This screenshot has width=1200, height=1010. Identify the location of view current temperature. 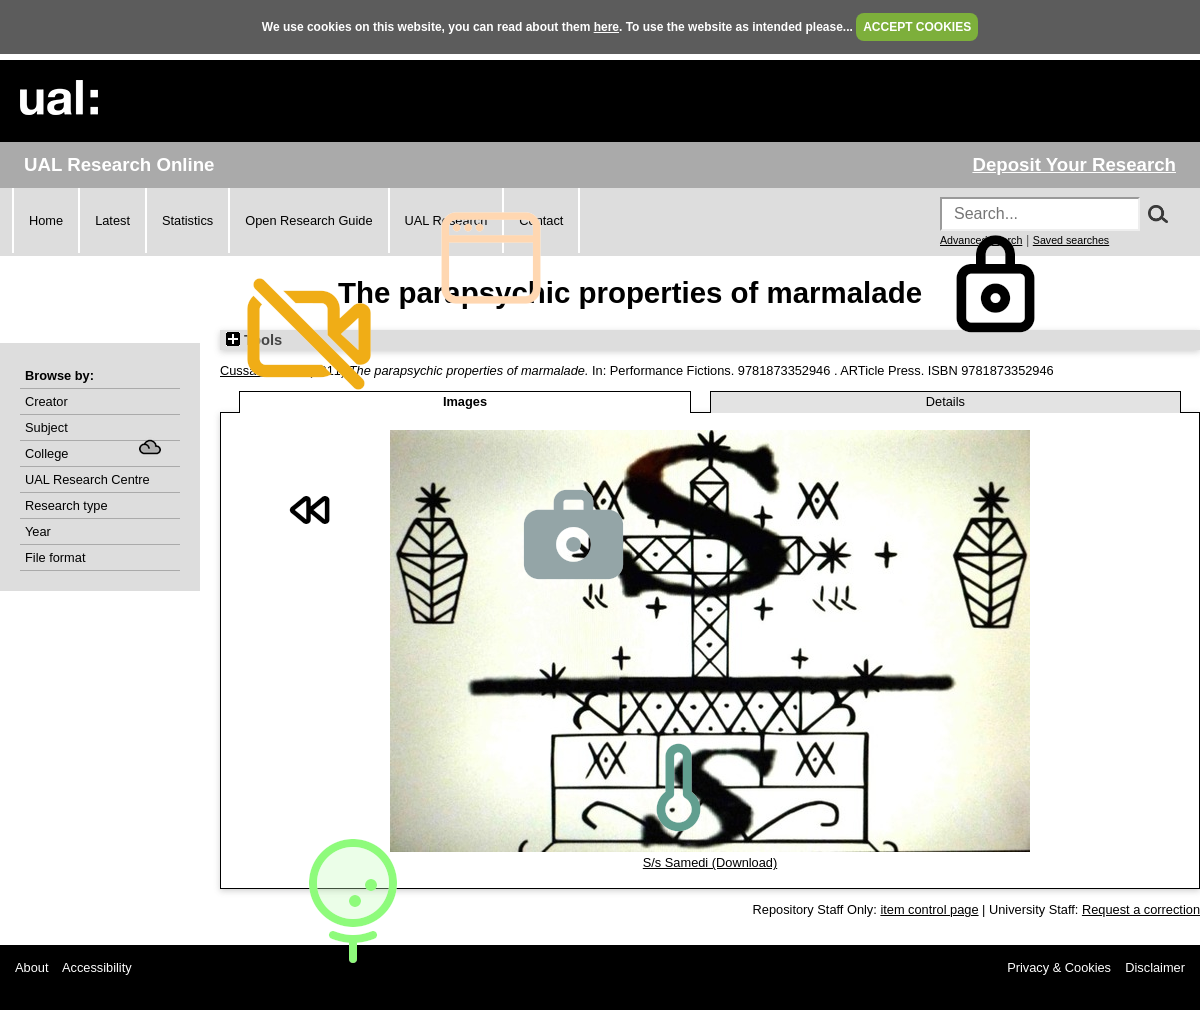
(678, 787).